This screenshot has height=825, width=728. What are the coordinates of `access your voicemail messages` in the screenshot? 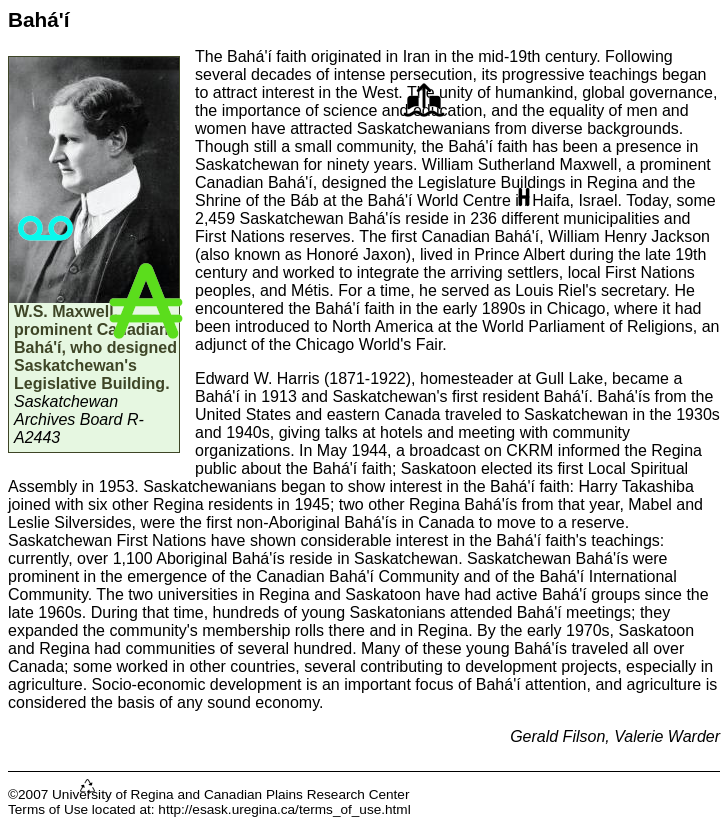 It's located at (45, 229).